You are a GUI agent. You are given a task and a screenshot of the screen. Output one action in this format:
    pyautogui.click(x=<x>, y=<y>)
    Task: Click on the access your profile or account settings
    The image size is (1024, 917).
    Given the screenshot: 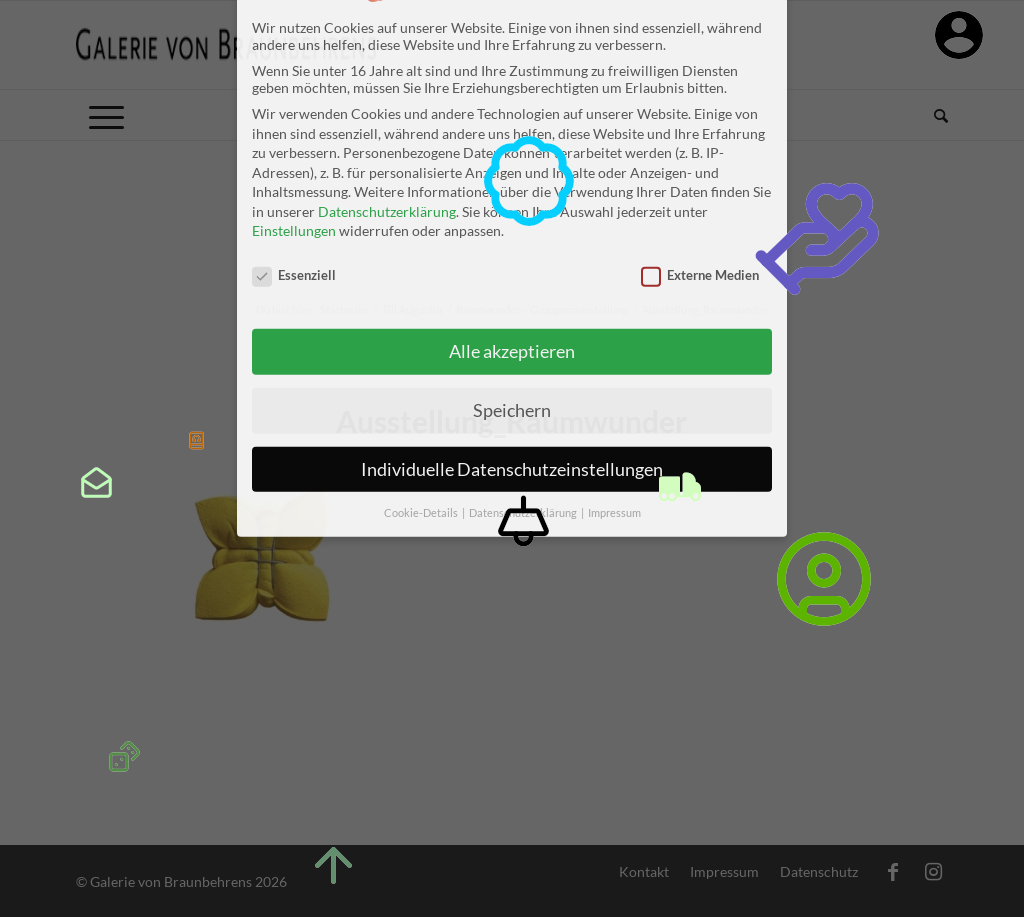 What is the action you would take?
    pyautogui.click(x=959, y=35)
    